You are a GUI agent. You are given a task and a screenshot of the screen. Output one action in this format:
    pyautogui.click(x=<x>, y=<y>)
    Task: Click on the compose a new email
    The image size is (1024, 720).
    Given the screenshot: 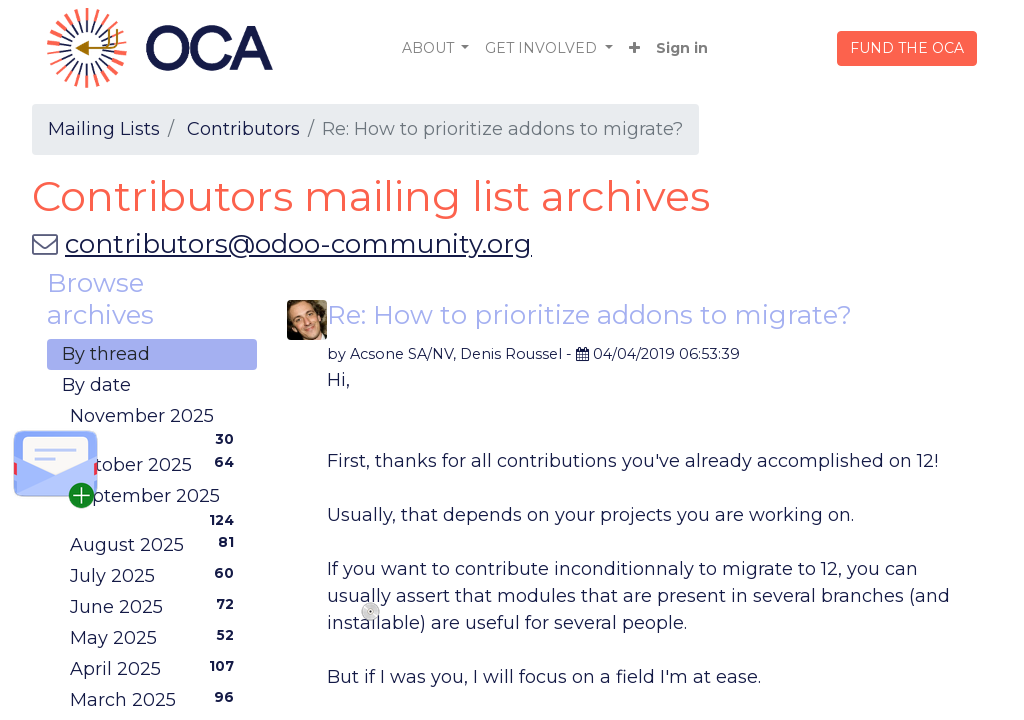 What is the action you would take?
    pyautogui.click(x=55, y=463)
    